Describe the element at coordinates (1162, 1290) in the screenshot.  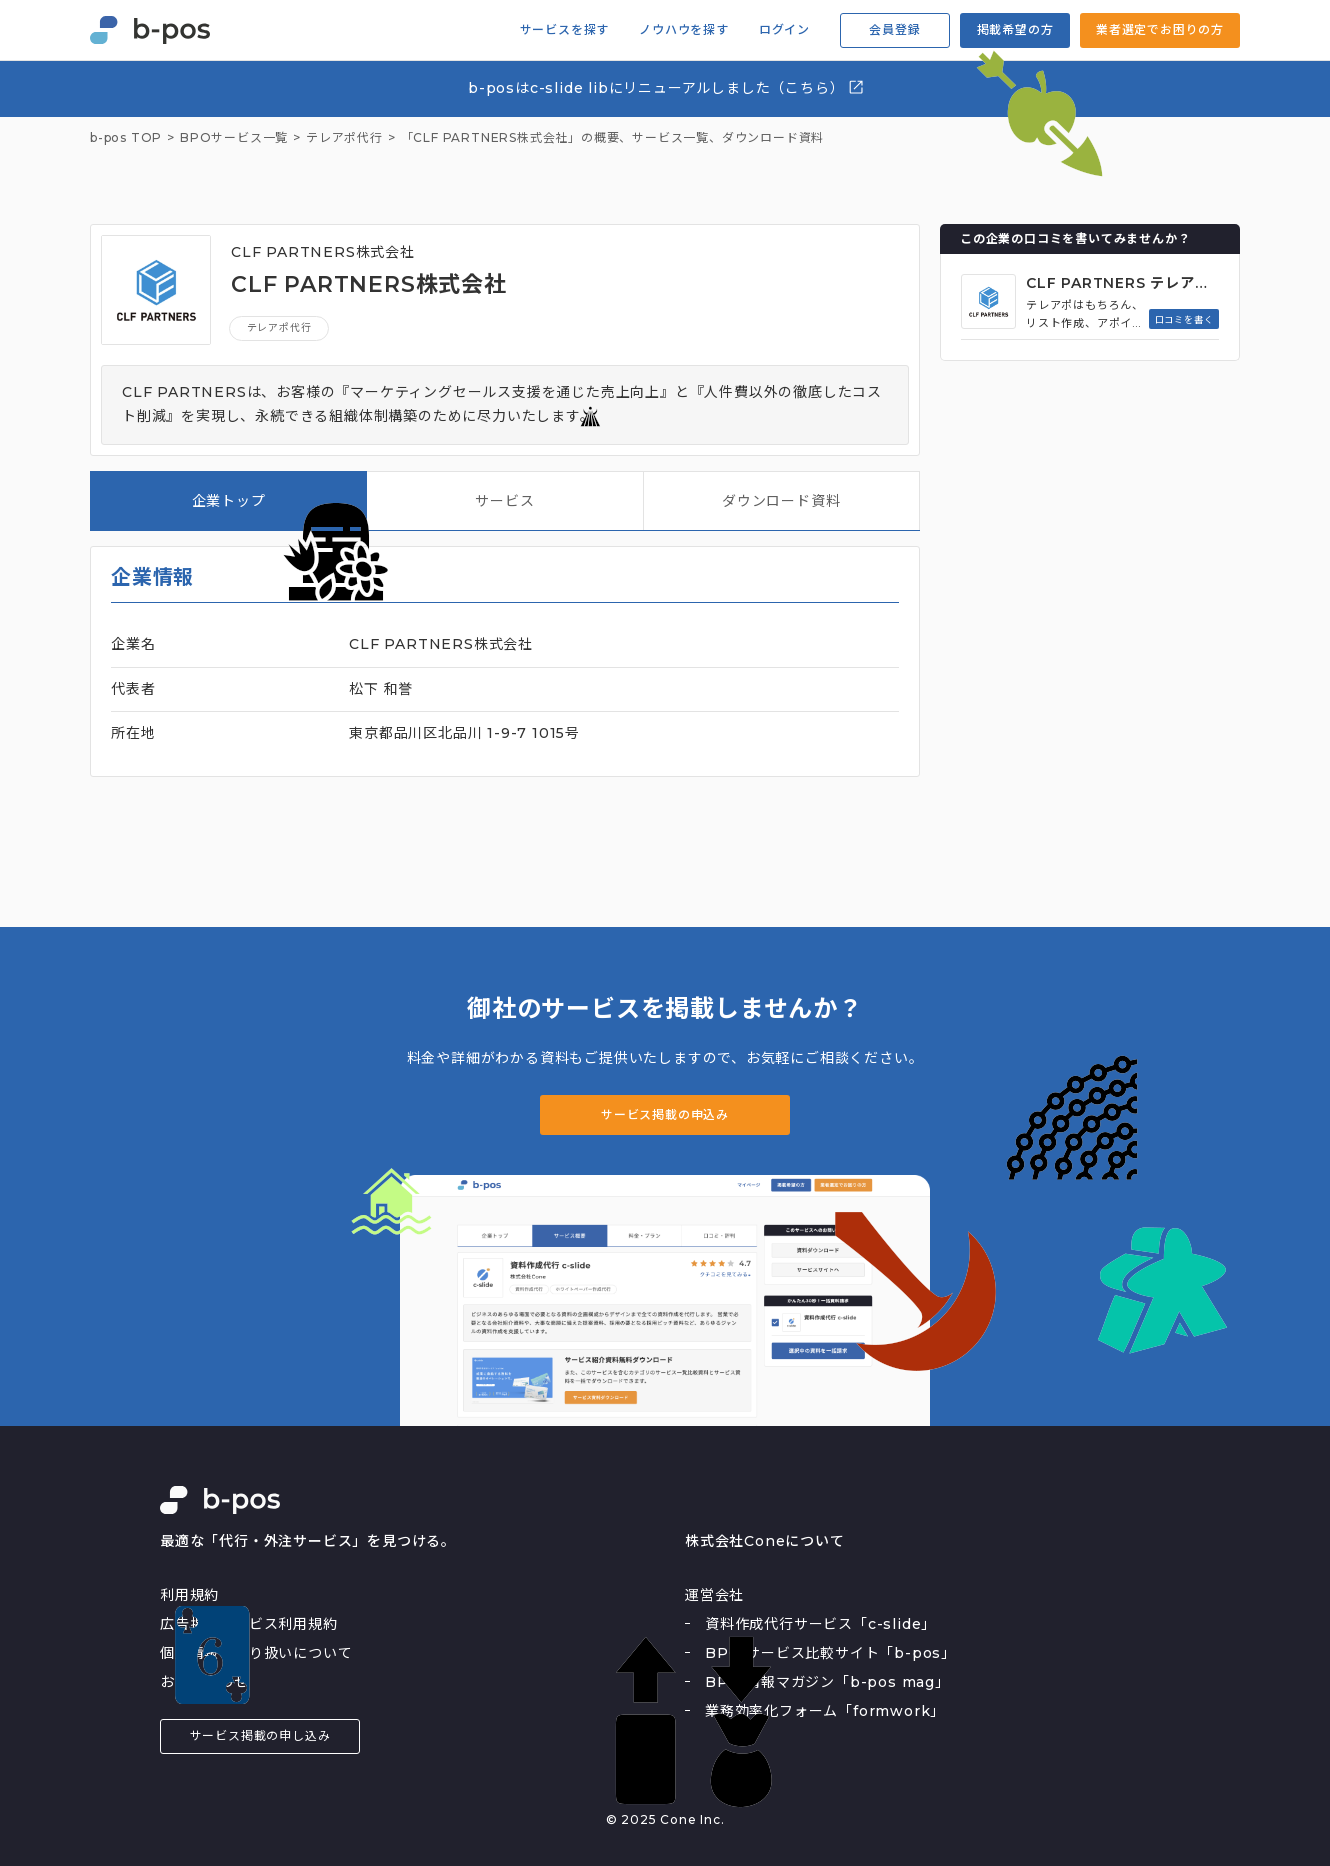
I see `access board game or tabletop gaming features` at that location.